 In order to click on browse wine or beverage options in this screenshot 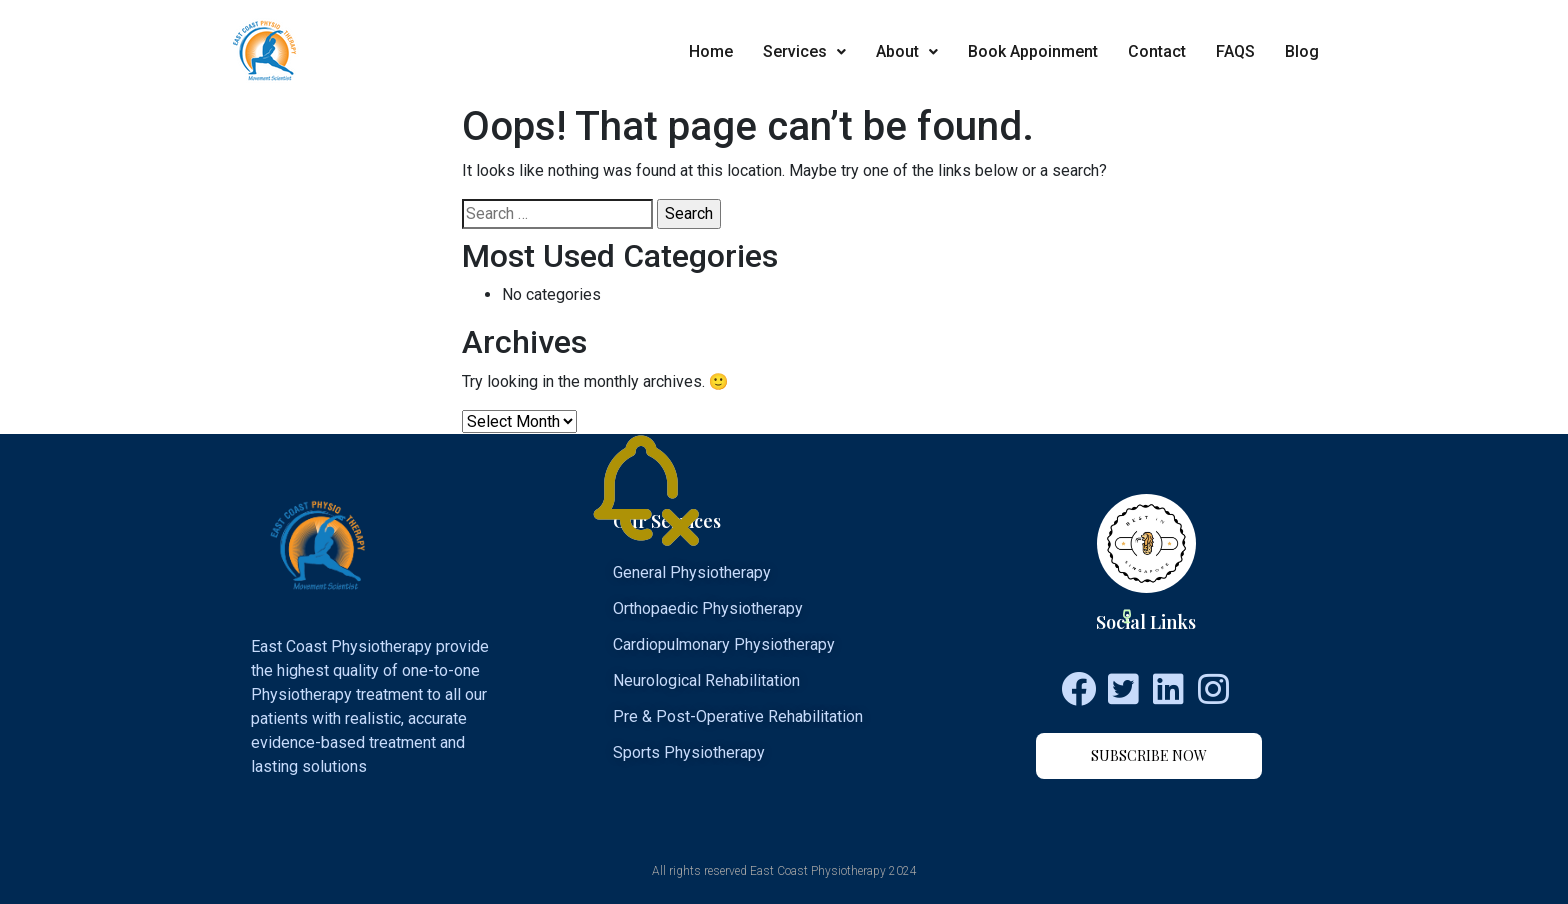, I will do `click(1127, 616)`.